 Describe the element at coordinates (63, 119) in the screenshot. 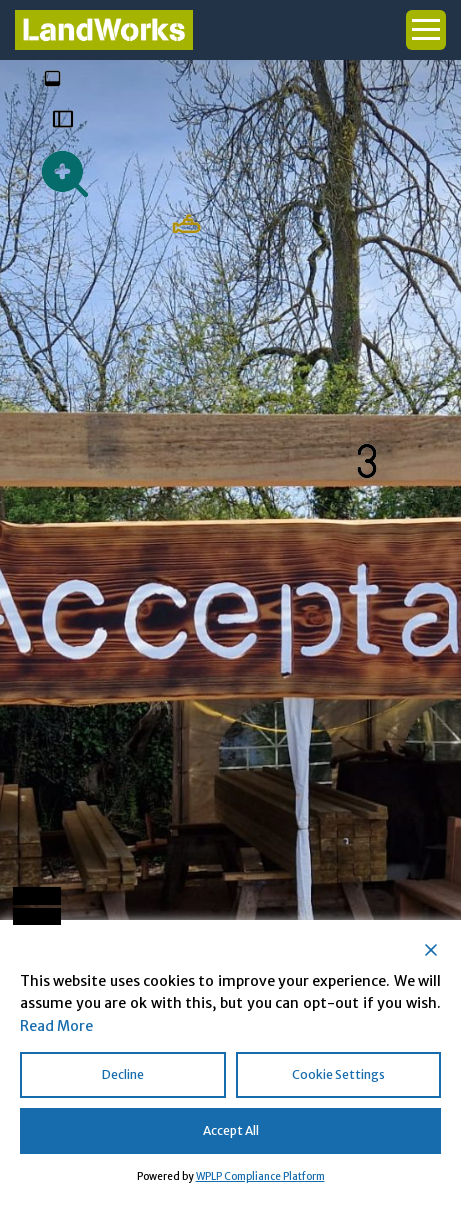

I see `toggle sidebar panel visibility` at that location.